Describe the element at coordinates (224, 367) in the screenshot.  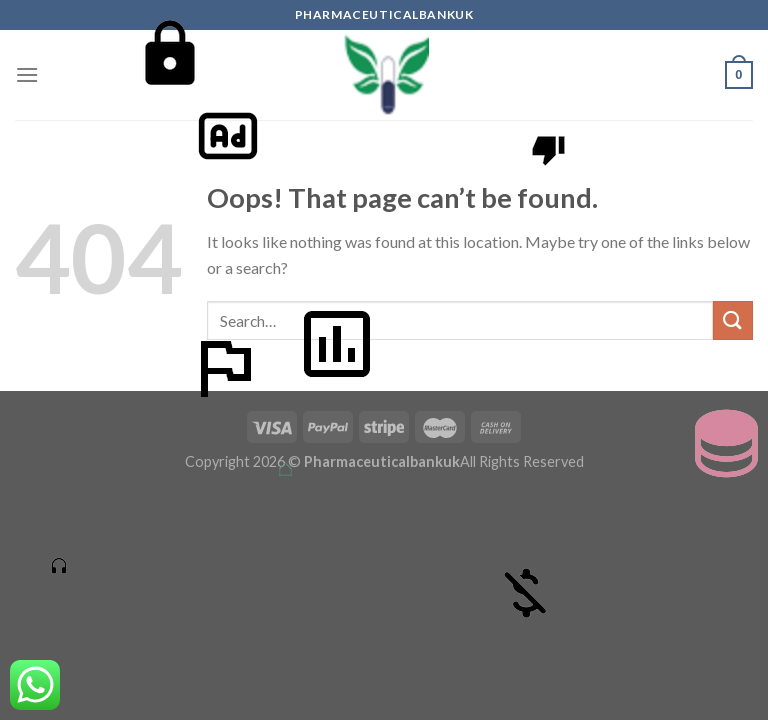
I see `flag or bookmark an item for later` at that location.